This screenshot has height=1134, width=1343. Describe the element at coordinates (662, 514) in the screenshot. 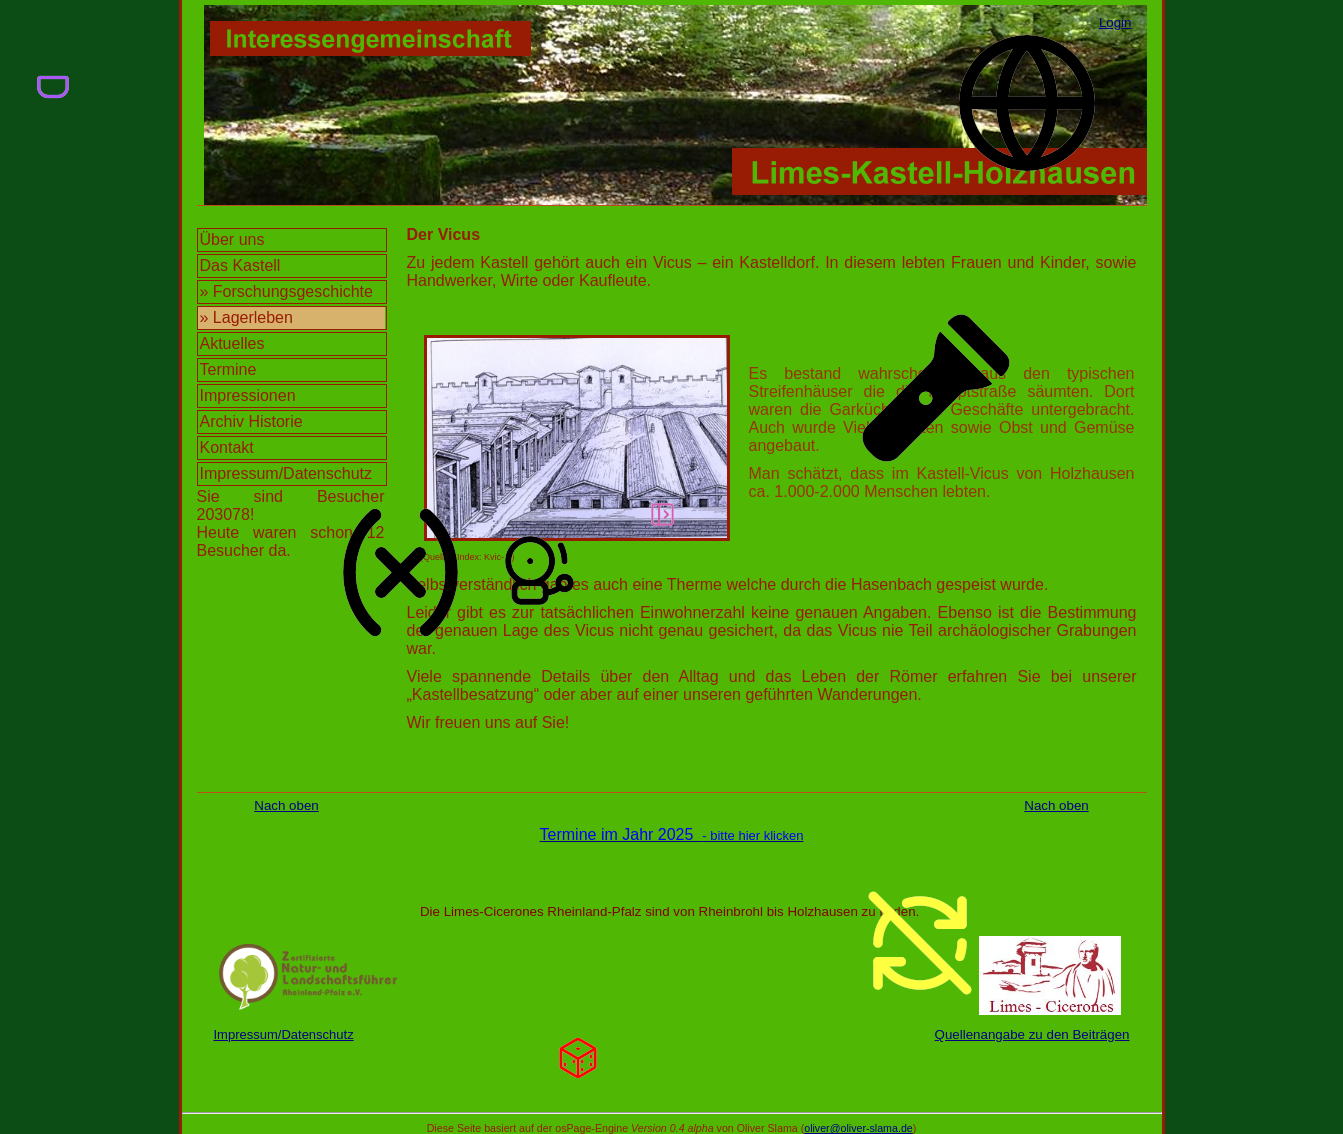

I see `expand the left sidebar panel` at that location.